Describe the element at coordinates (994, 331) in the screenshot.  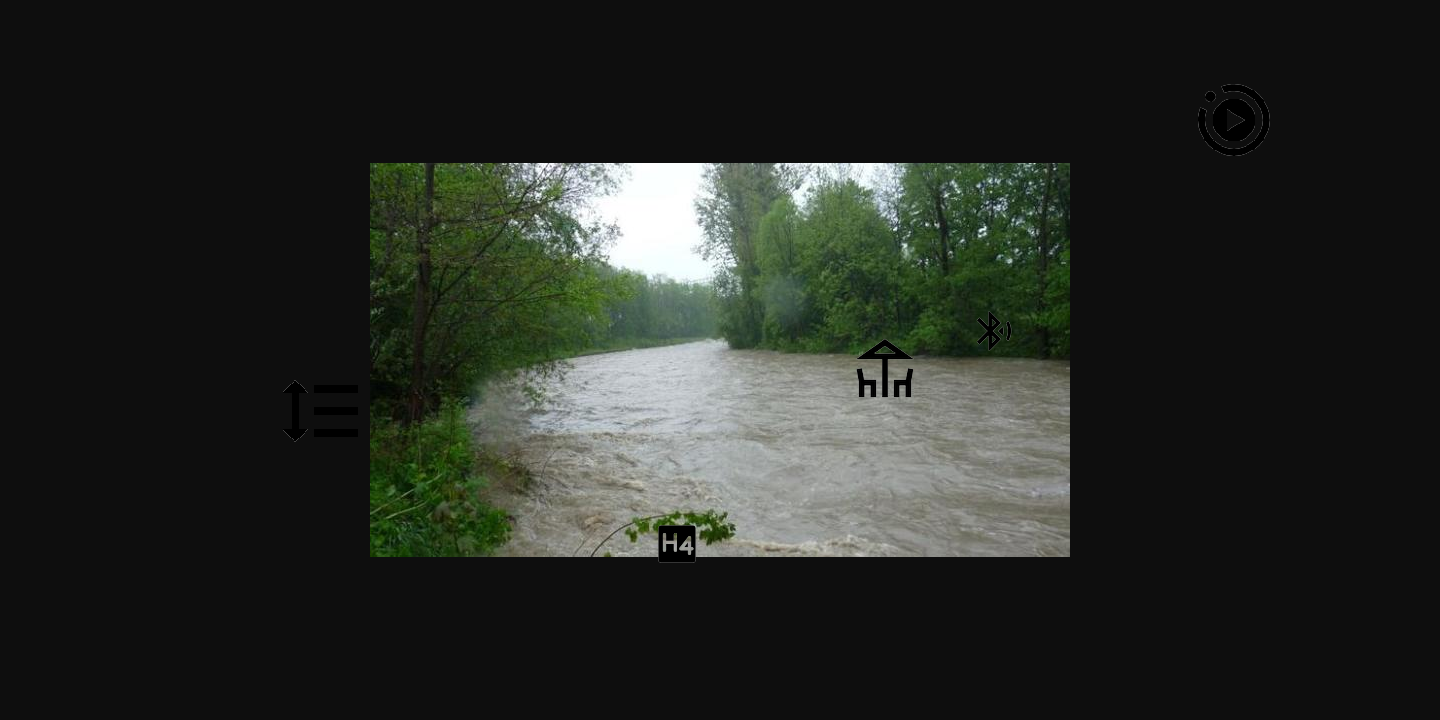
I see `bluetooth audio is currently active` at that location.